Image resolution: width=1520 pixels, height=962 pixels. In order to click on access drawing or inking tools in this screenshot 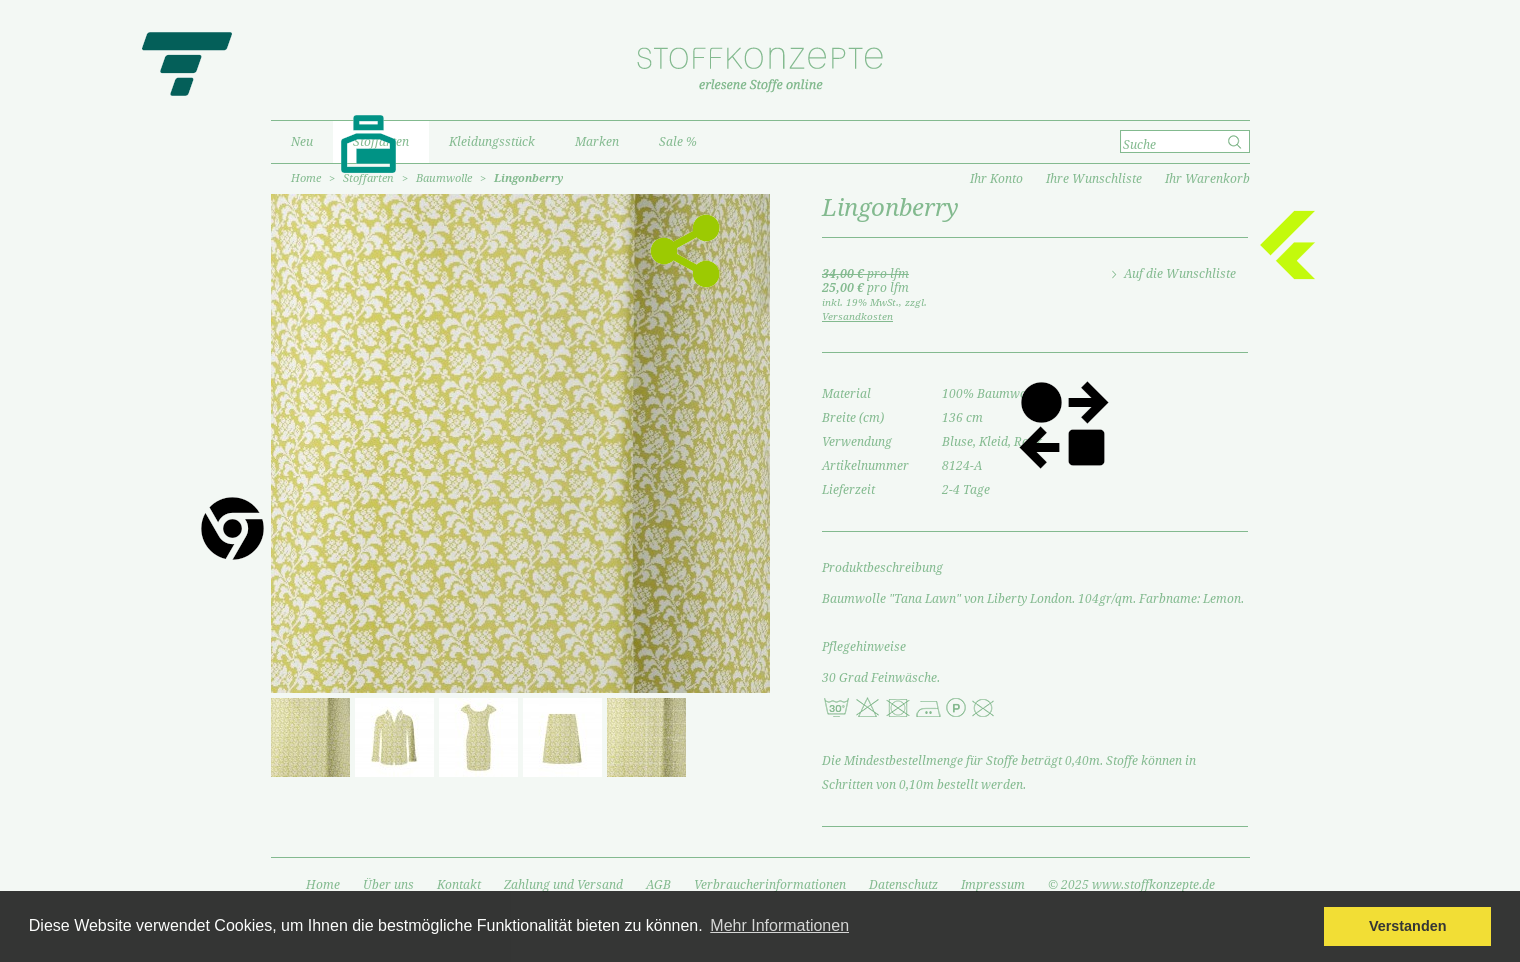, I will do `click(368, 142)`.